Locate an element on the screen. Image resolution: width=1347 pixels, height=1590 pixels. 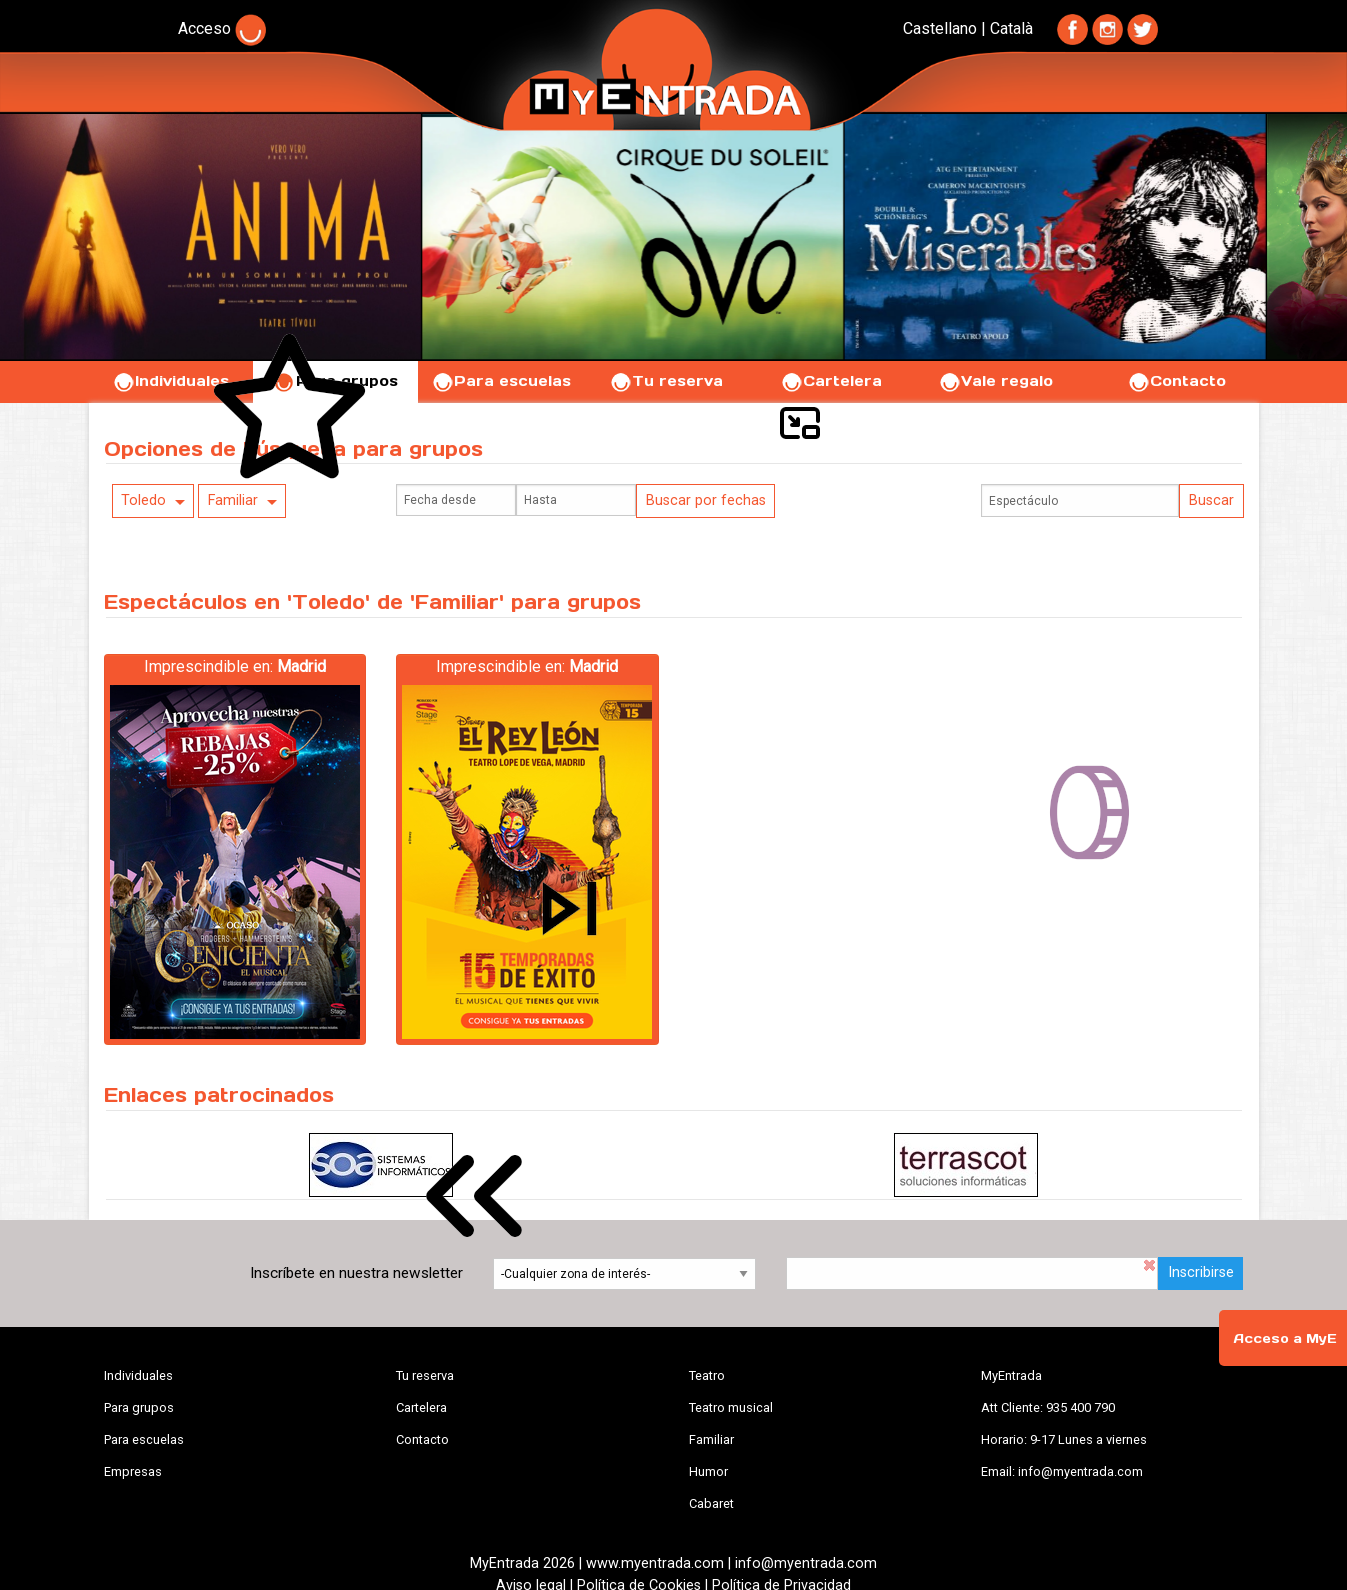
add item to favorites is located at coordinates (289, 409).